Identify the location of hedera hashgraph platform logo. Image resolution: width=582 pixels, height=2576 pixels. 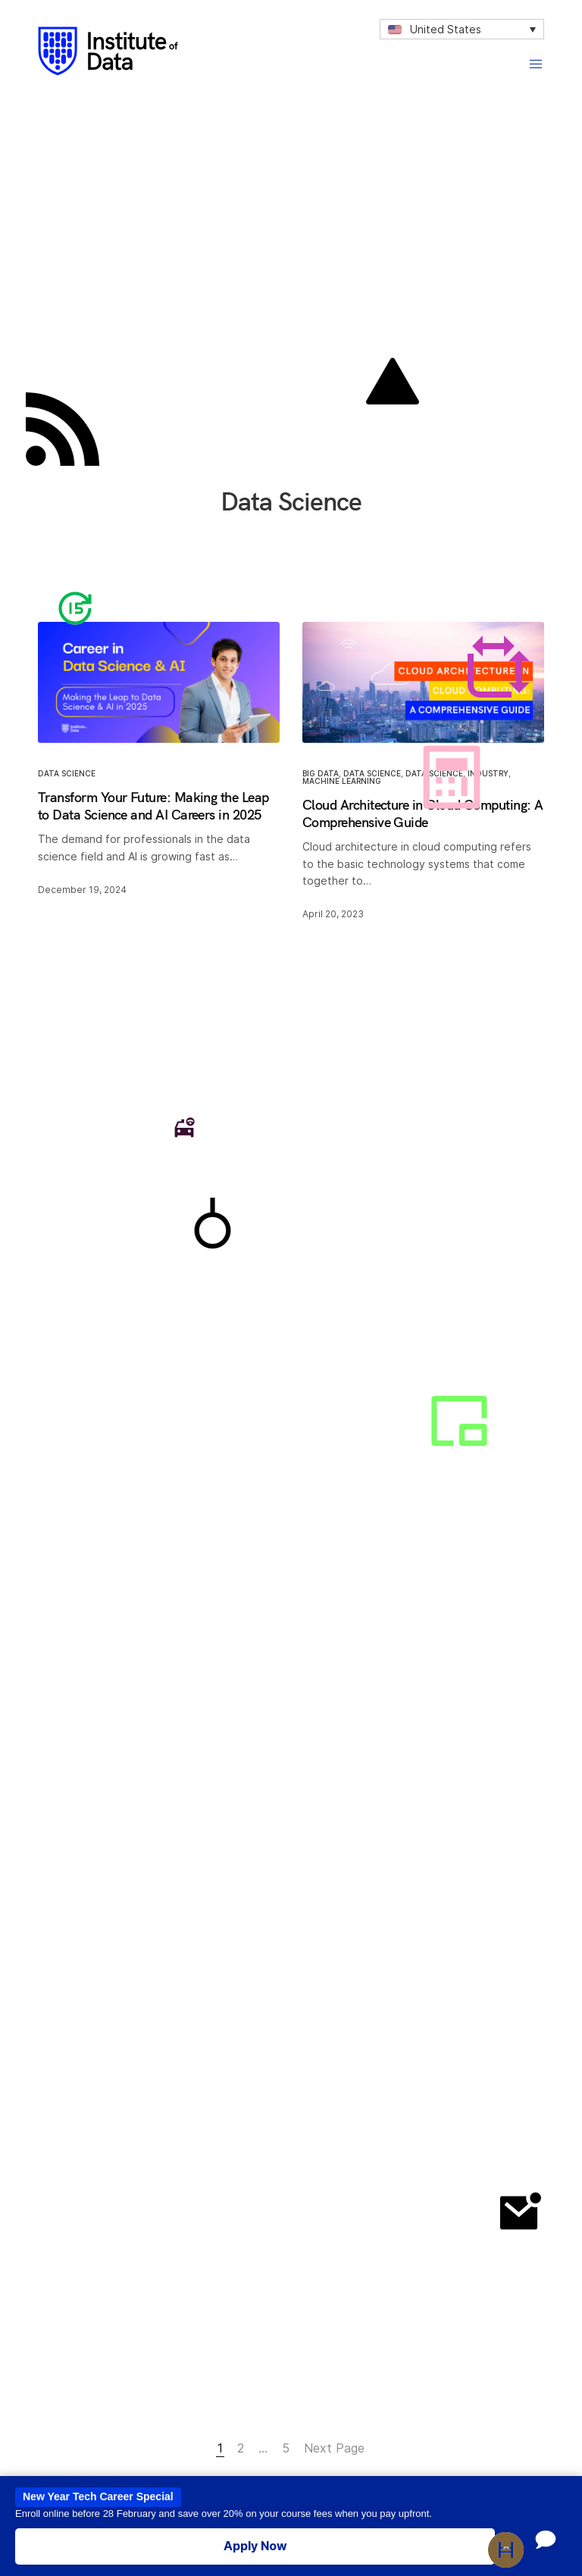
(505, 2549).